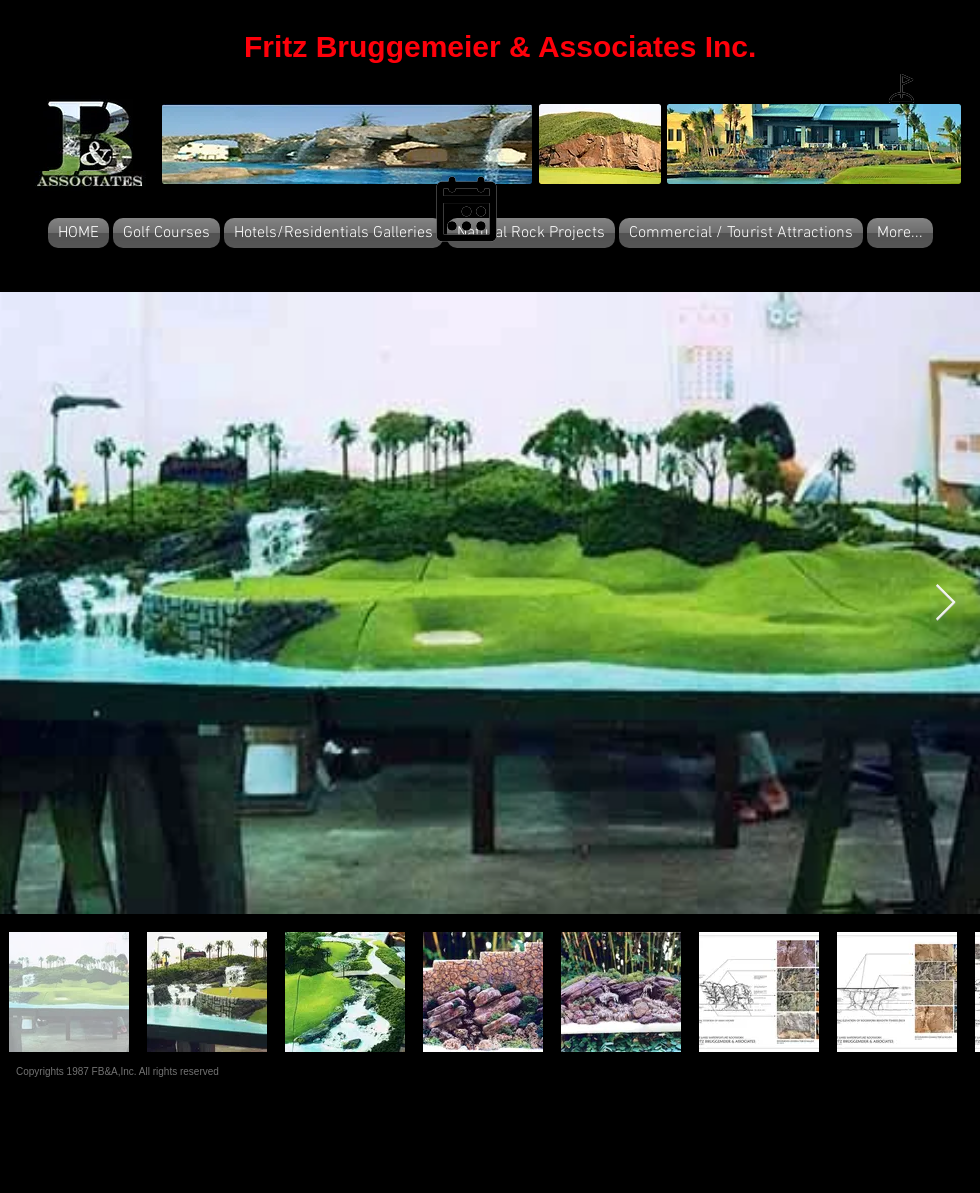 This screenshot has width=980, height=1193. I want to click on view calendar with scheduled events, so click(466, 211).